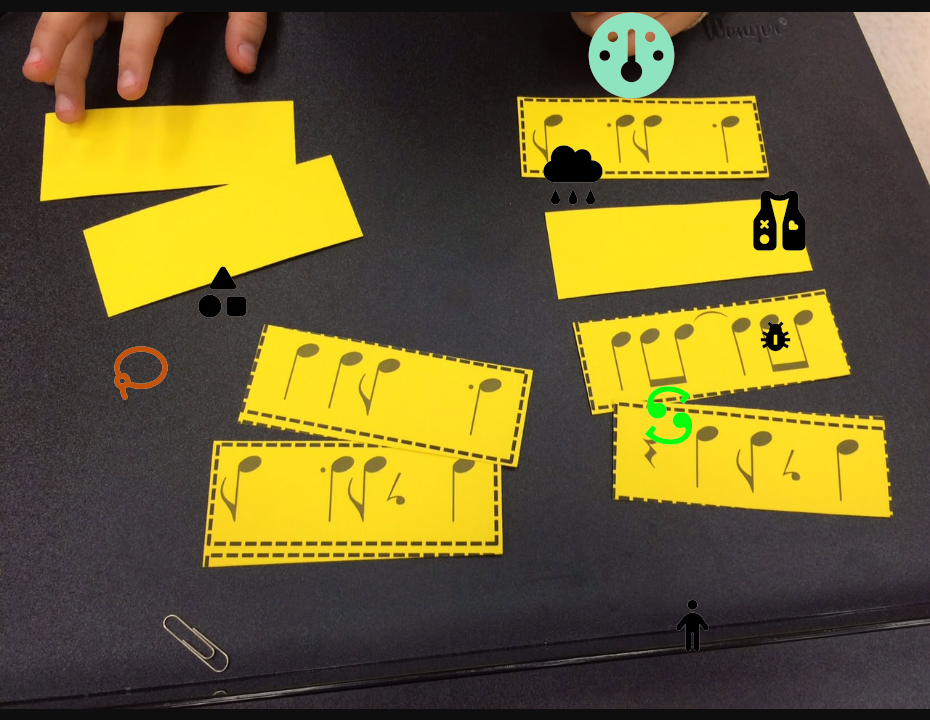 The width and height of the screenshot is (930, 720). Describe the element at coordinates (668, 415) in the screenshot. I see `open Scribd app` at that location.